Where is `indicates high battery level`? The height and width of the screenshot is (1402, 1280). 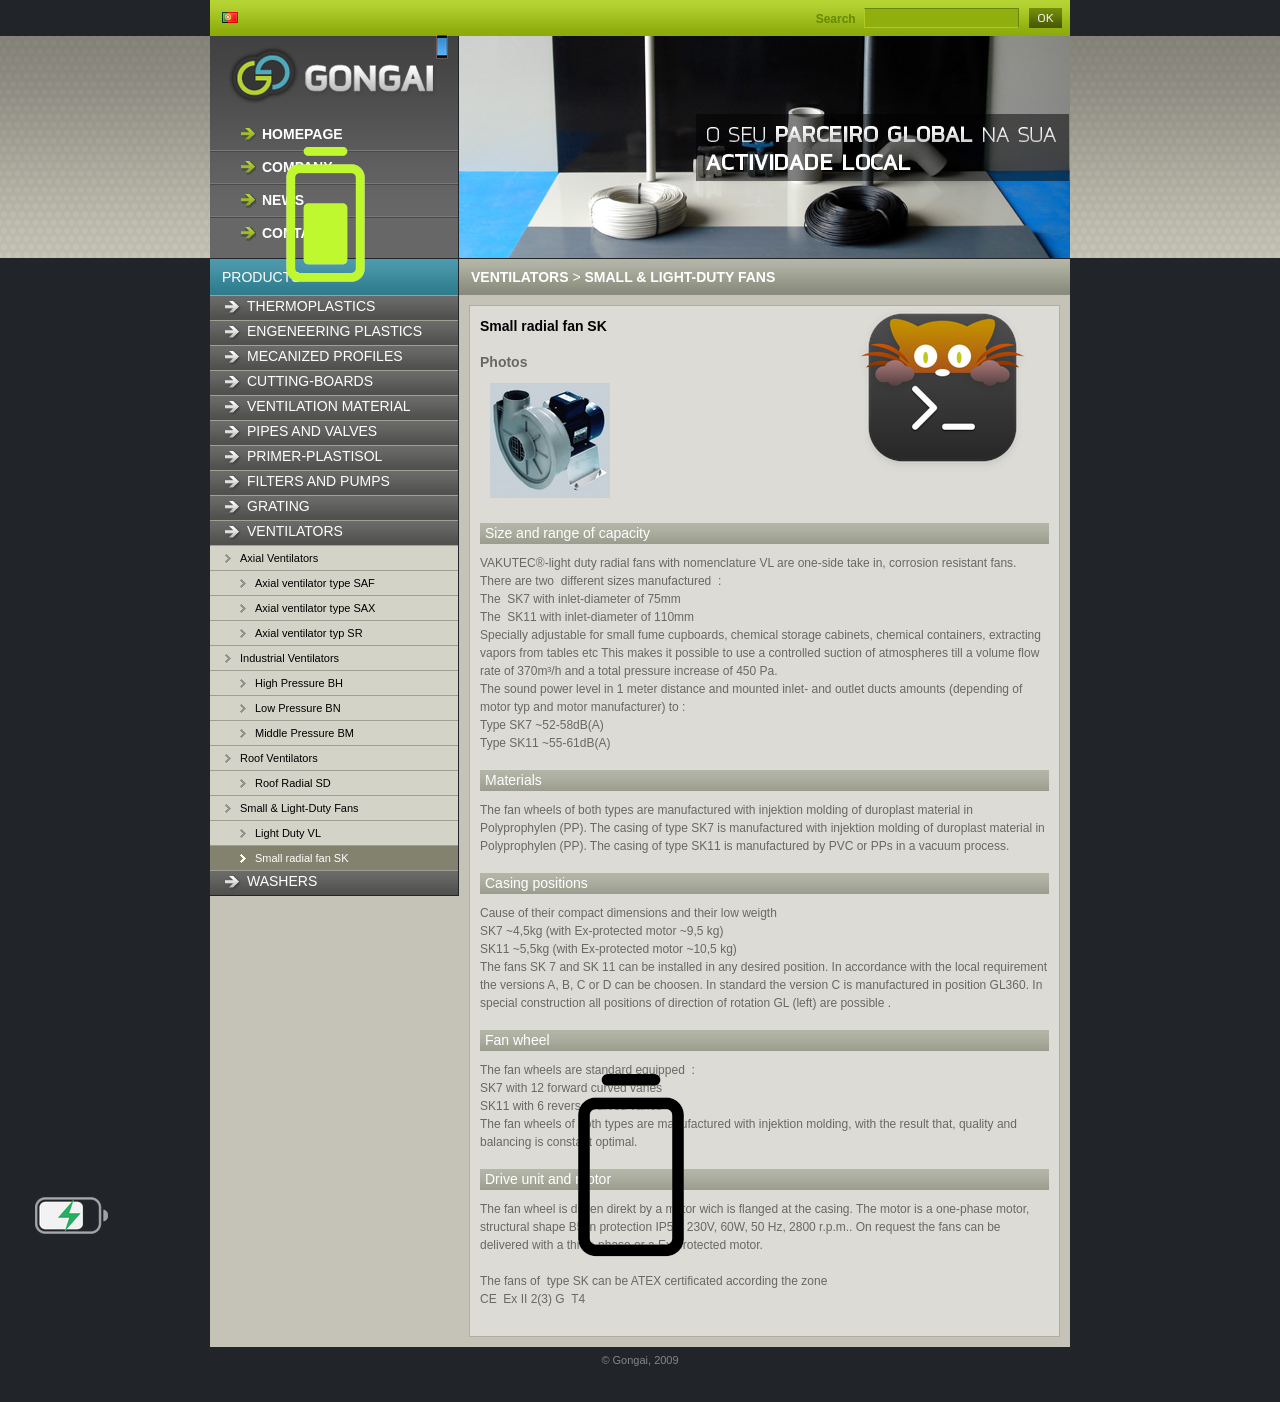
indicates high battery level is located at coordinates (325, 216).